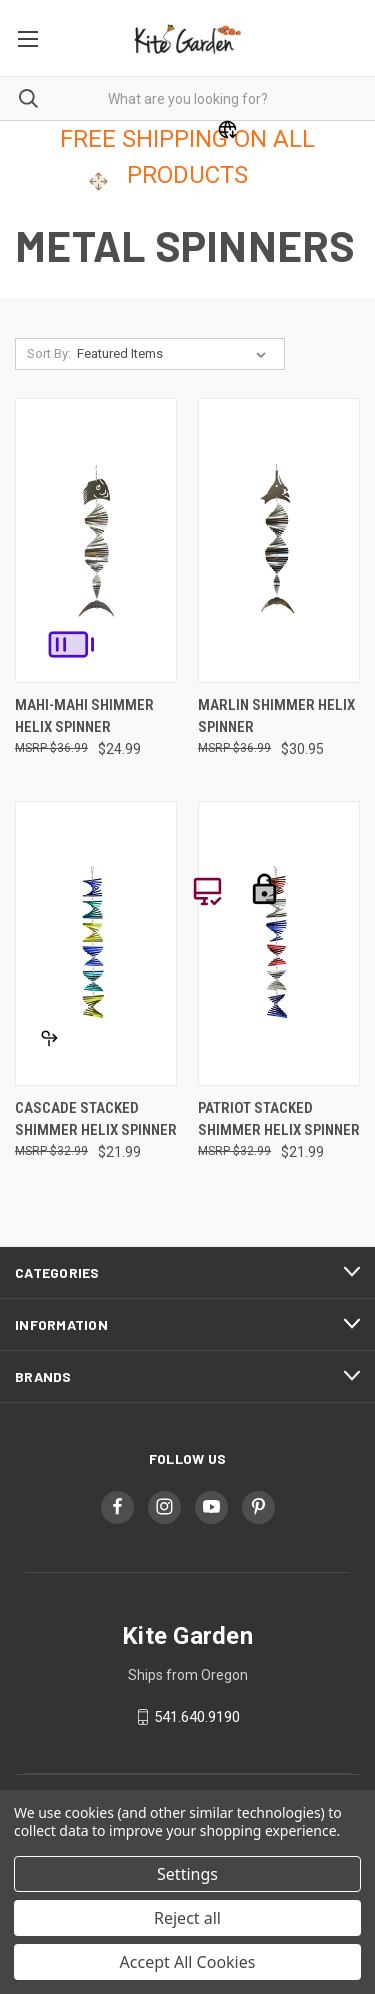  What do you see at coordinates (49, 1038) in the screenshot?
I see `redo or repeat the last action` at bounding box center [49, 1038].